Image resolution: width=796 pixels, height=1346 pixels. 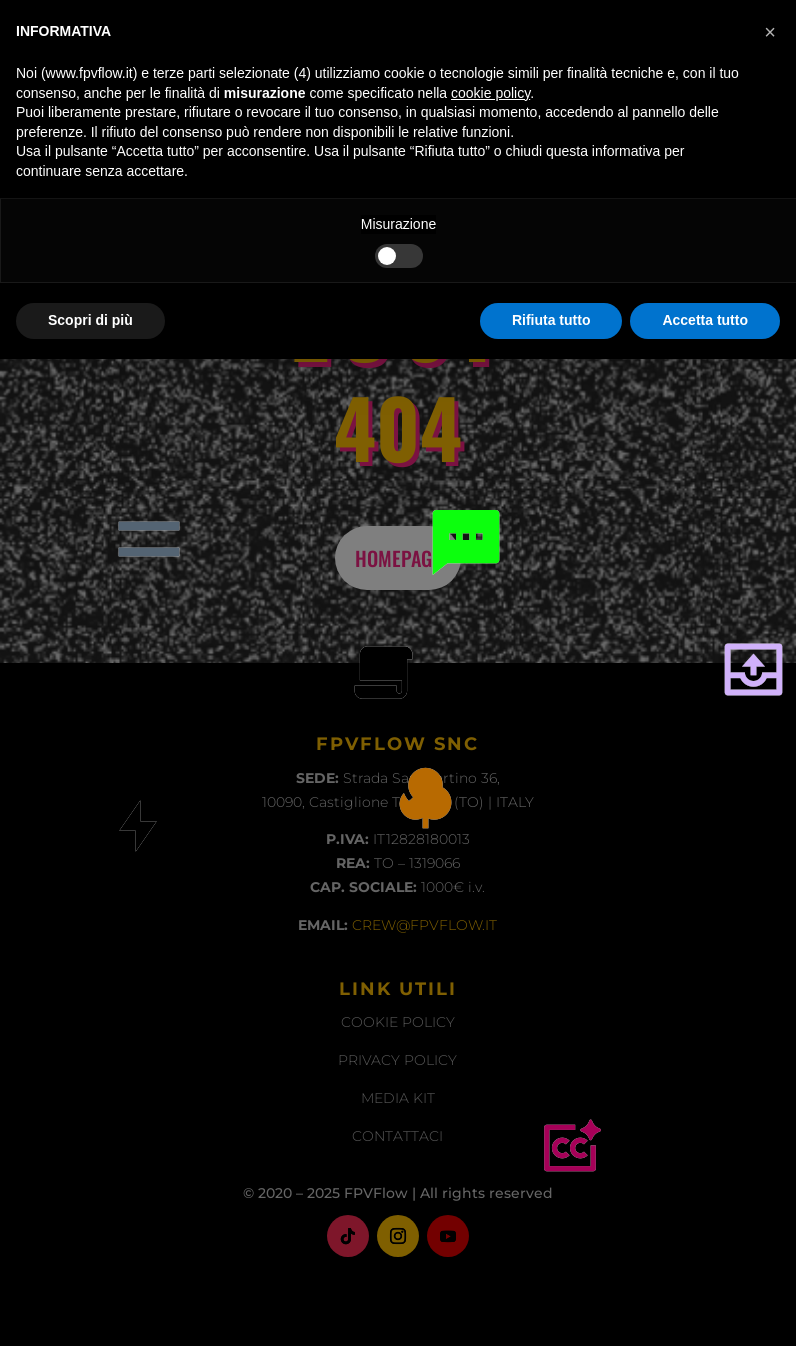 I want to click on enable AI-powered closed captions, so click(x=570, y=1148).